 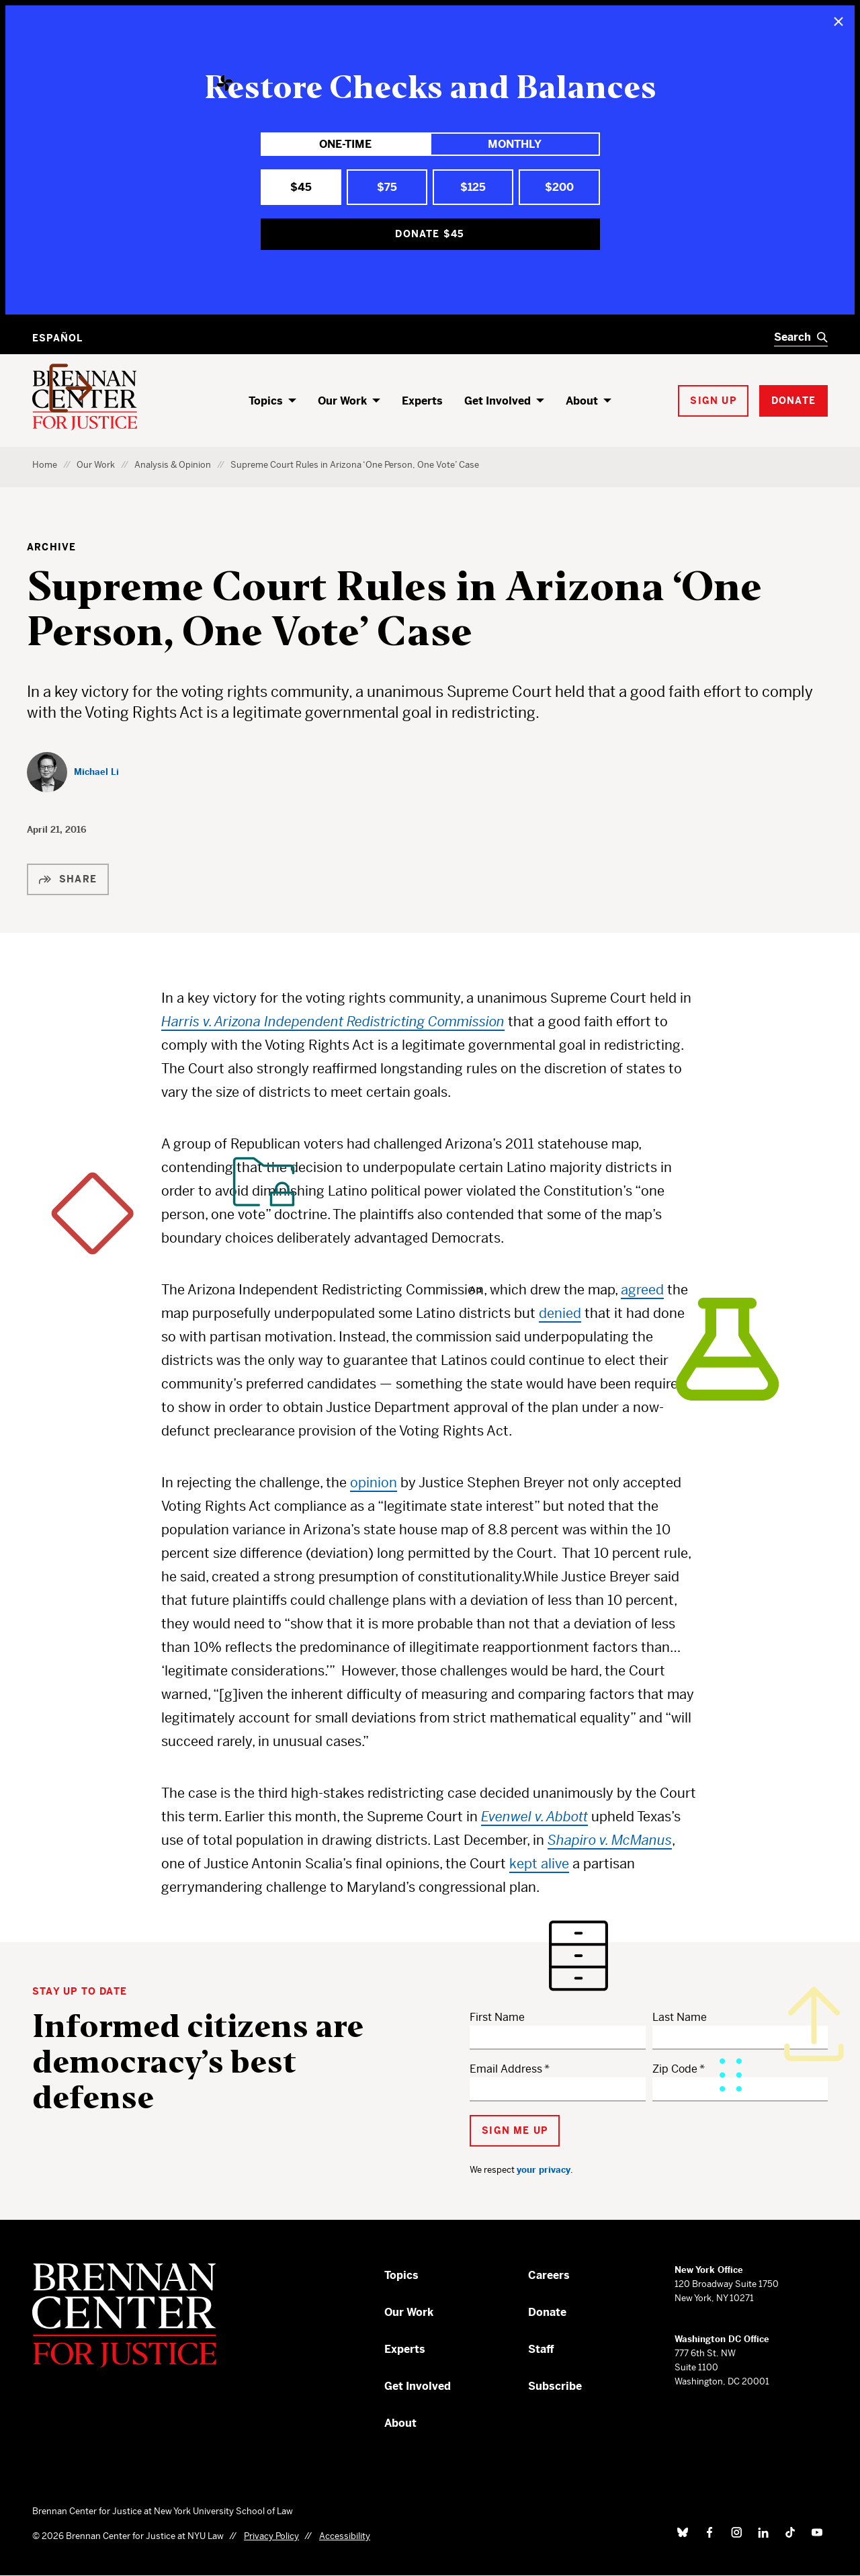 What do you see at coordinates (475, 1290) in the screenshot?
I see `toggle case-sensitive search matching` at bounding box center [475, 1290].